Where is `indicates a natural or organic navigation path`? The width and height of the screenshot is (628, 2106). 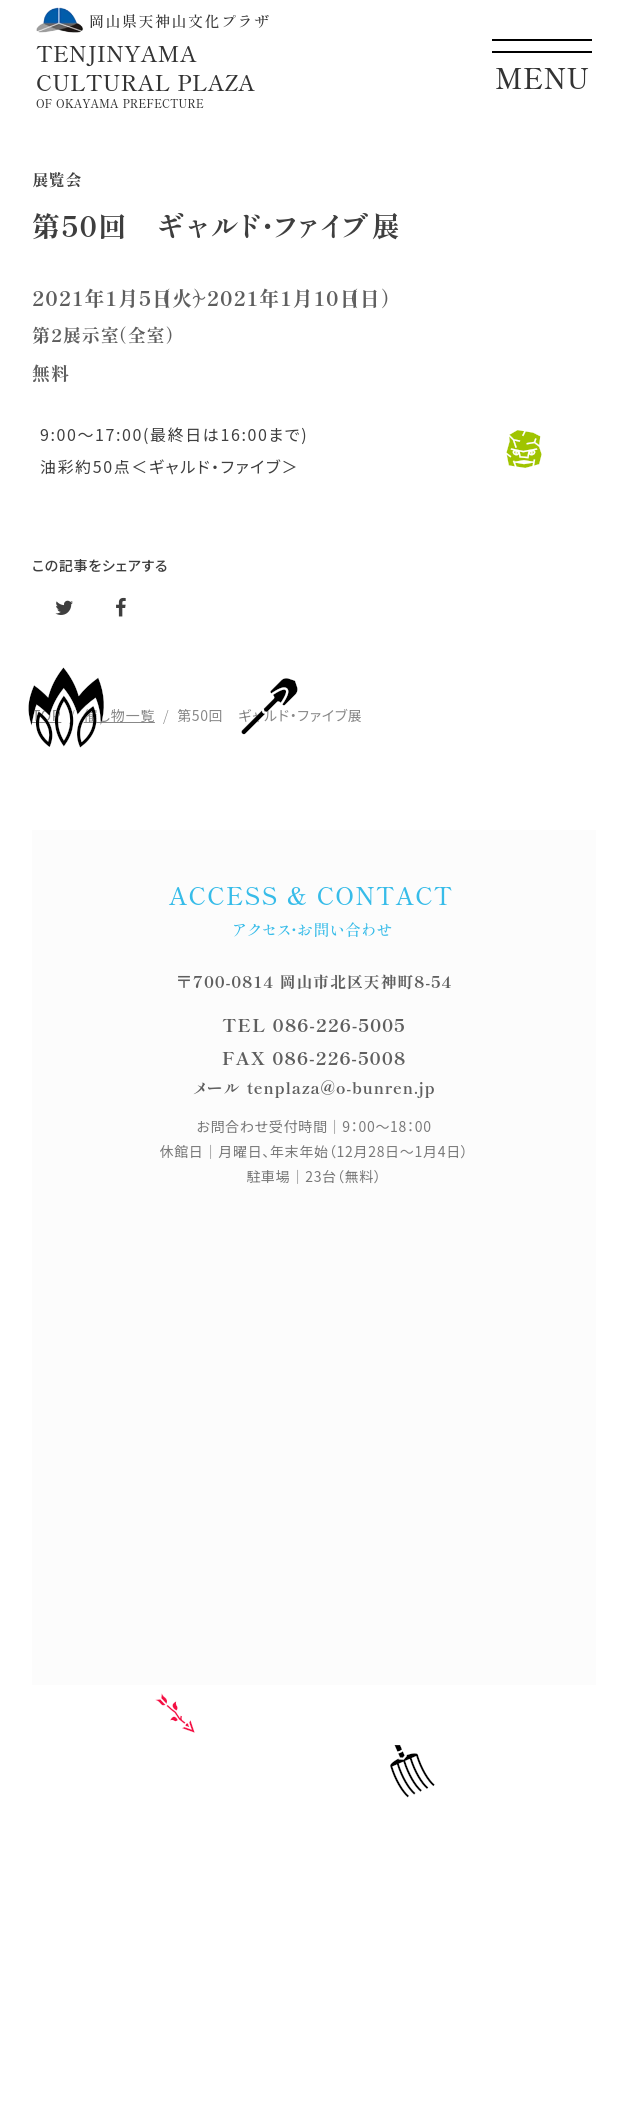 indicates a natural or organic navigation path is located at coordinates (175, 1713).